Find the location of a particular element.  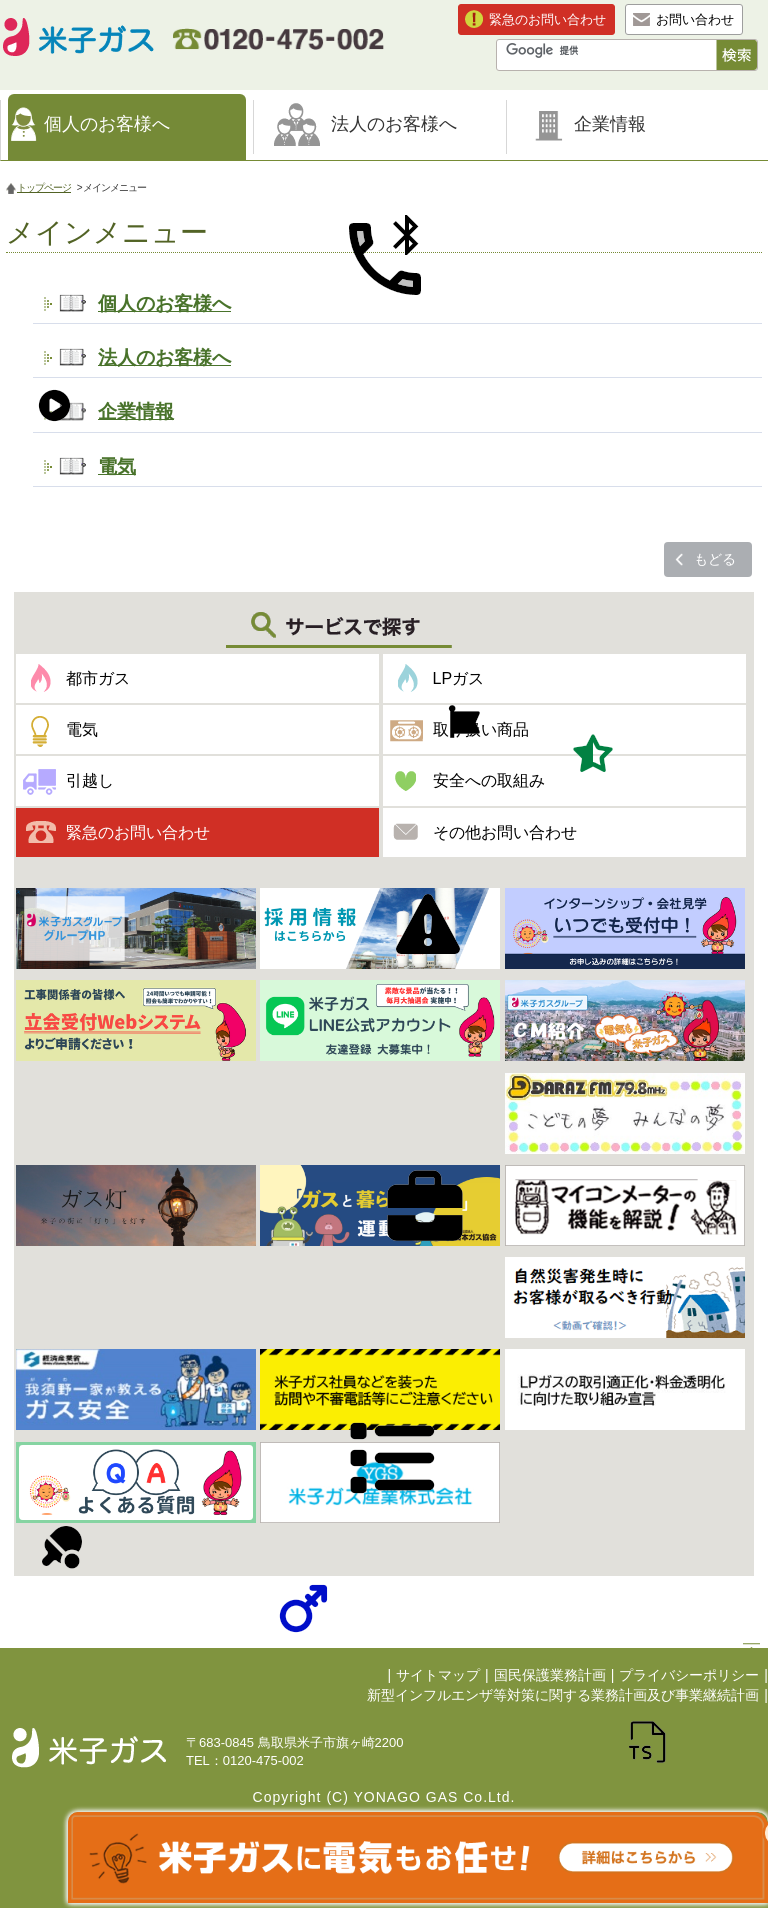

access table tennis or ping pong game is located at coordinates (62, 1546).